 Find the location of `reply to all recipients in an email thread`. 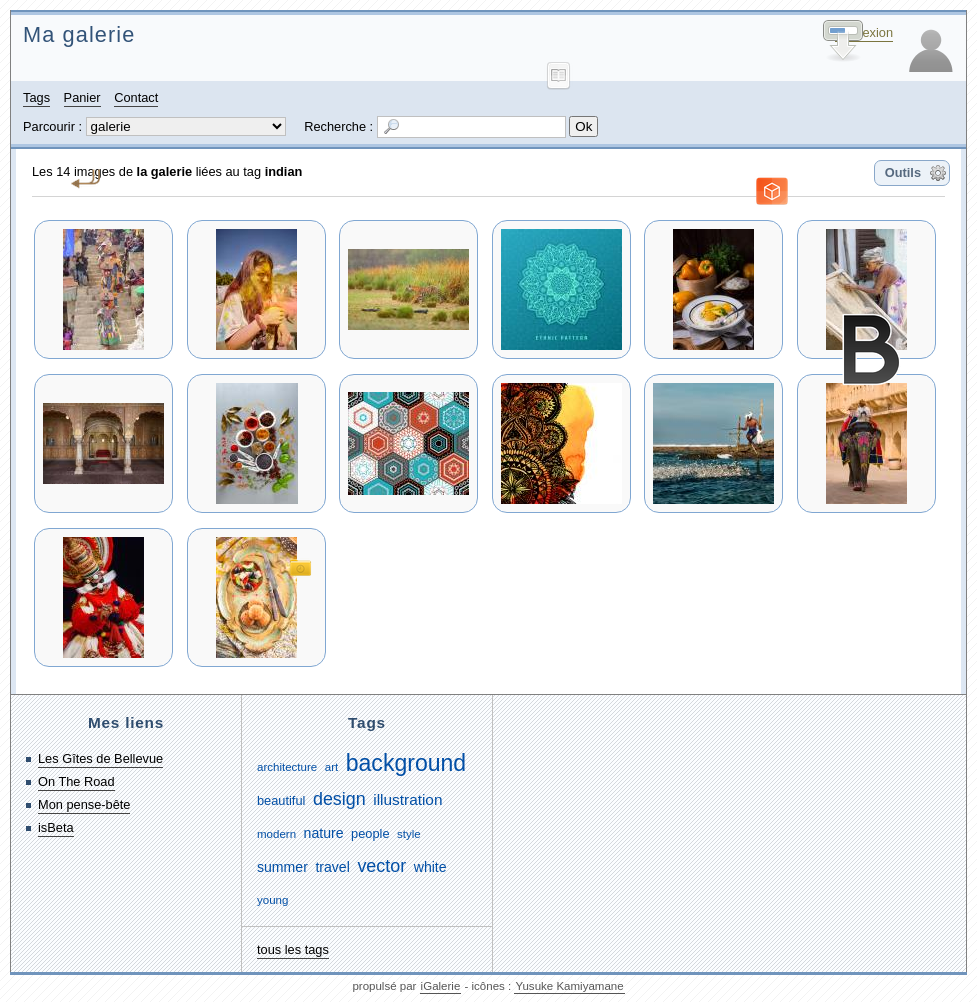

reply to all recipients in an email thread is located at coordinates (85, 177).